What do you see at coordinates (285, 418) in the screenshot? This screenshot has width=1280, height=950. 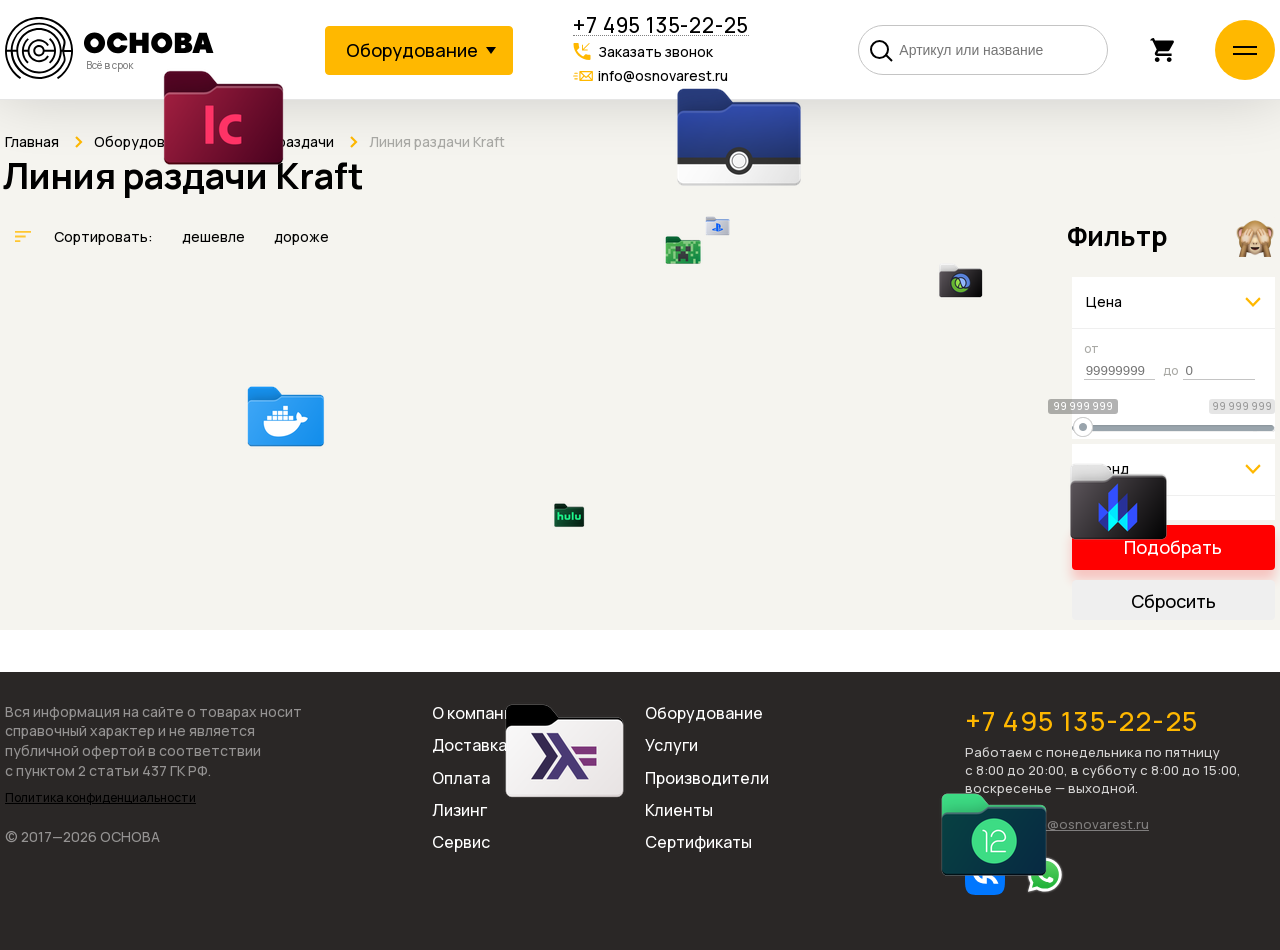 I see `open folder containing docker projects` at bounding box center [285, 418].